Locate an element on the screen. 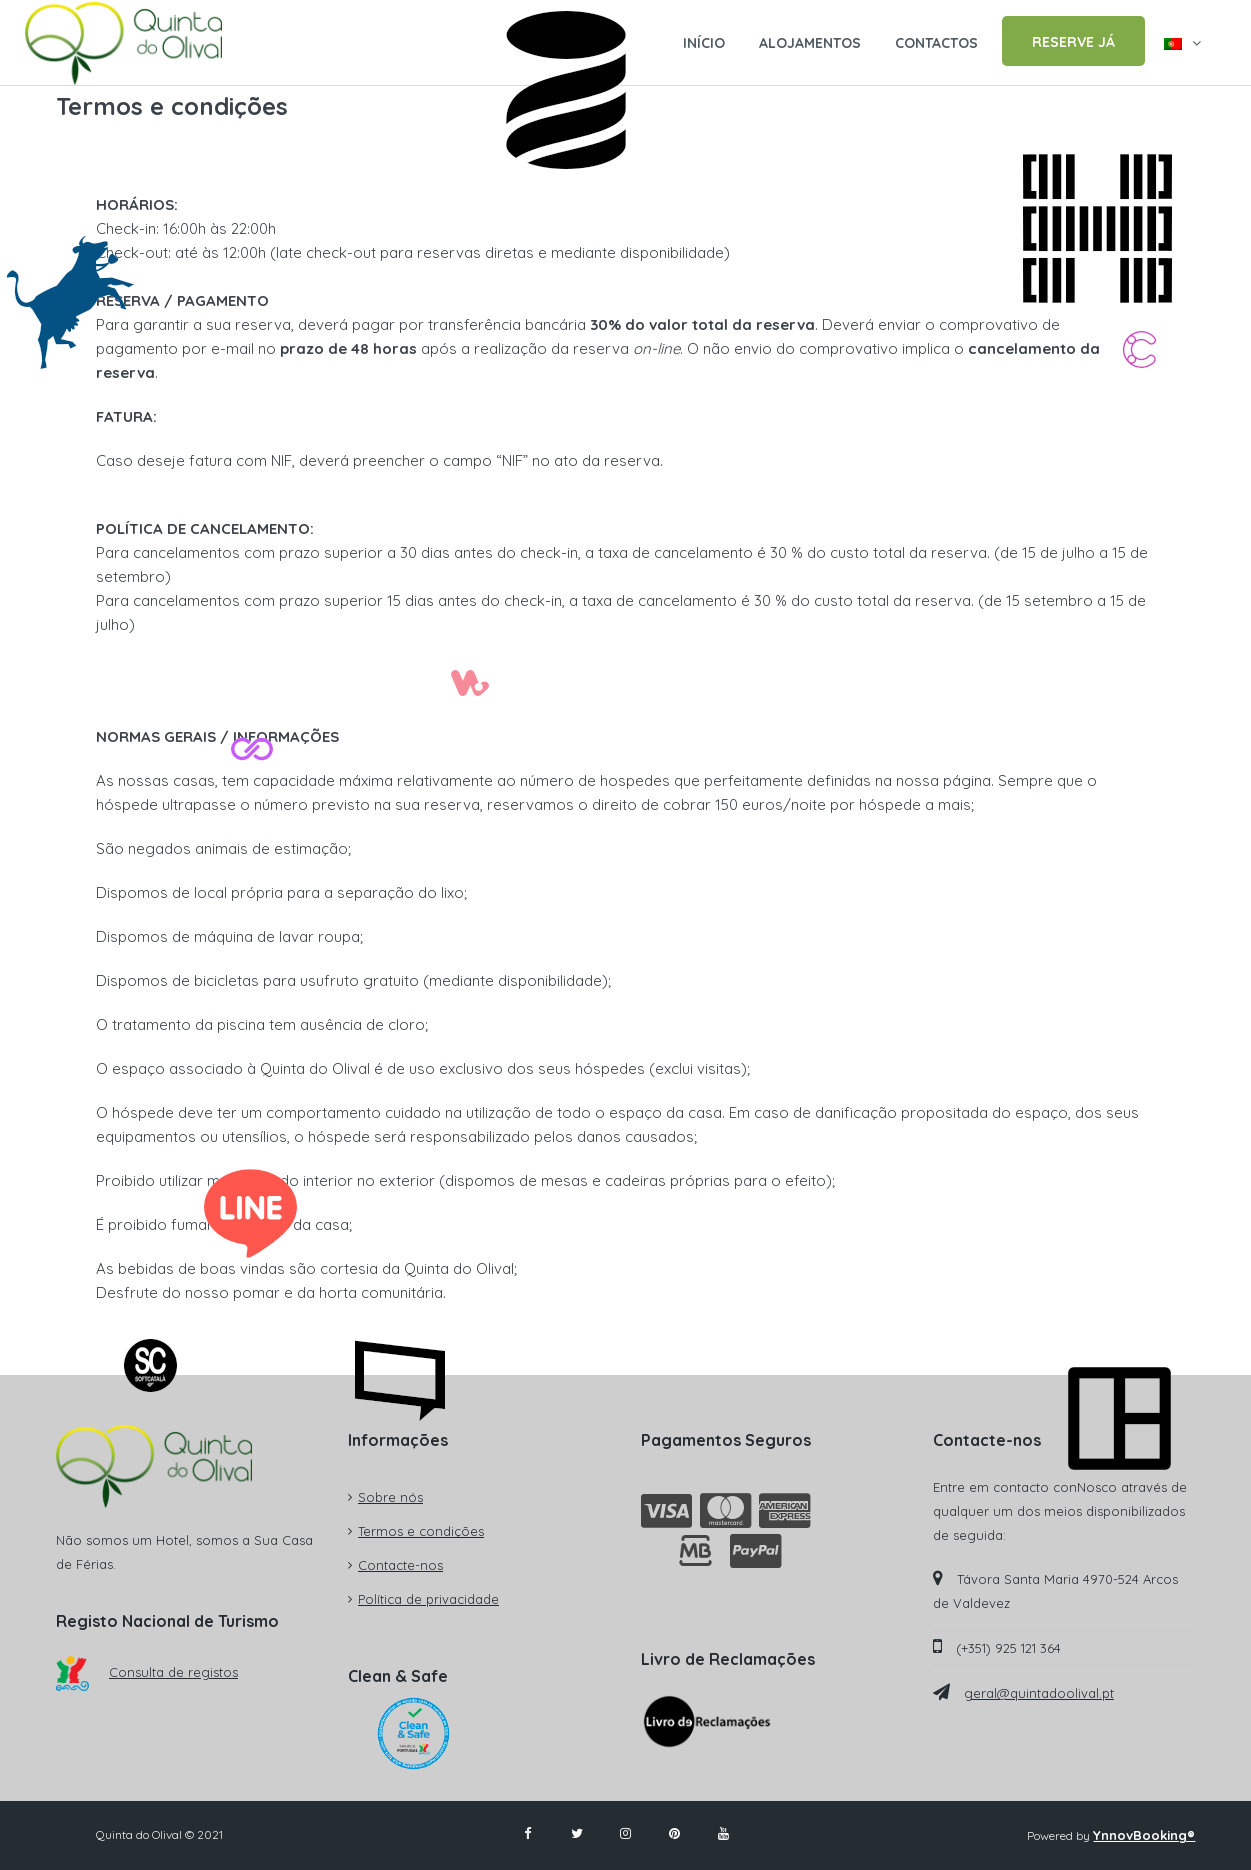 The width and height of the screenshot is (1251, 1870). open XSplit broadcasting software is located at coordinates (400, 1381).